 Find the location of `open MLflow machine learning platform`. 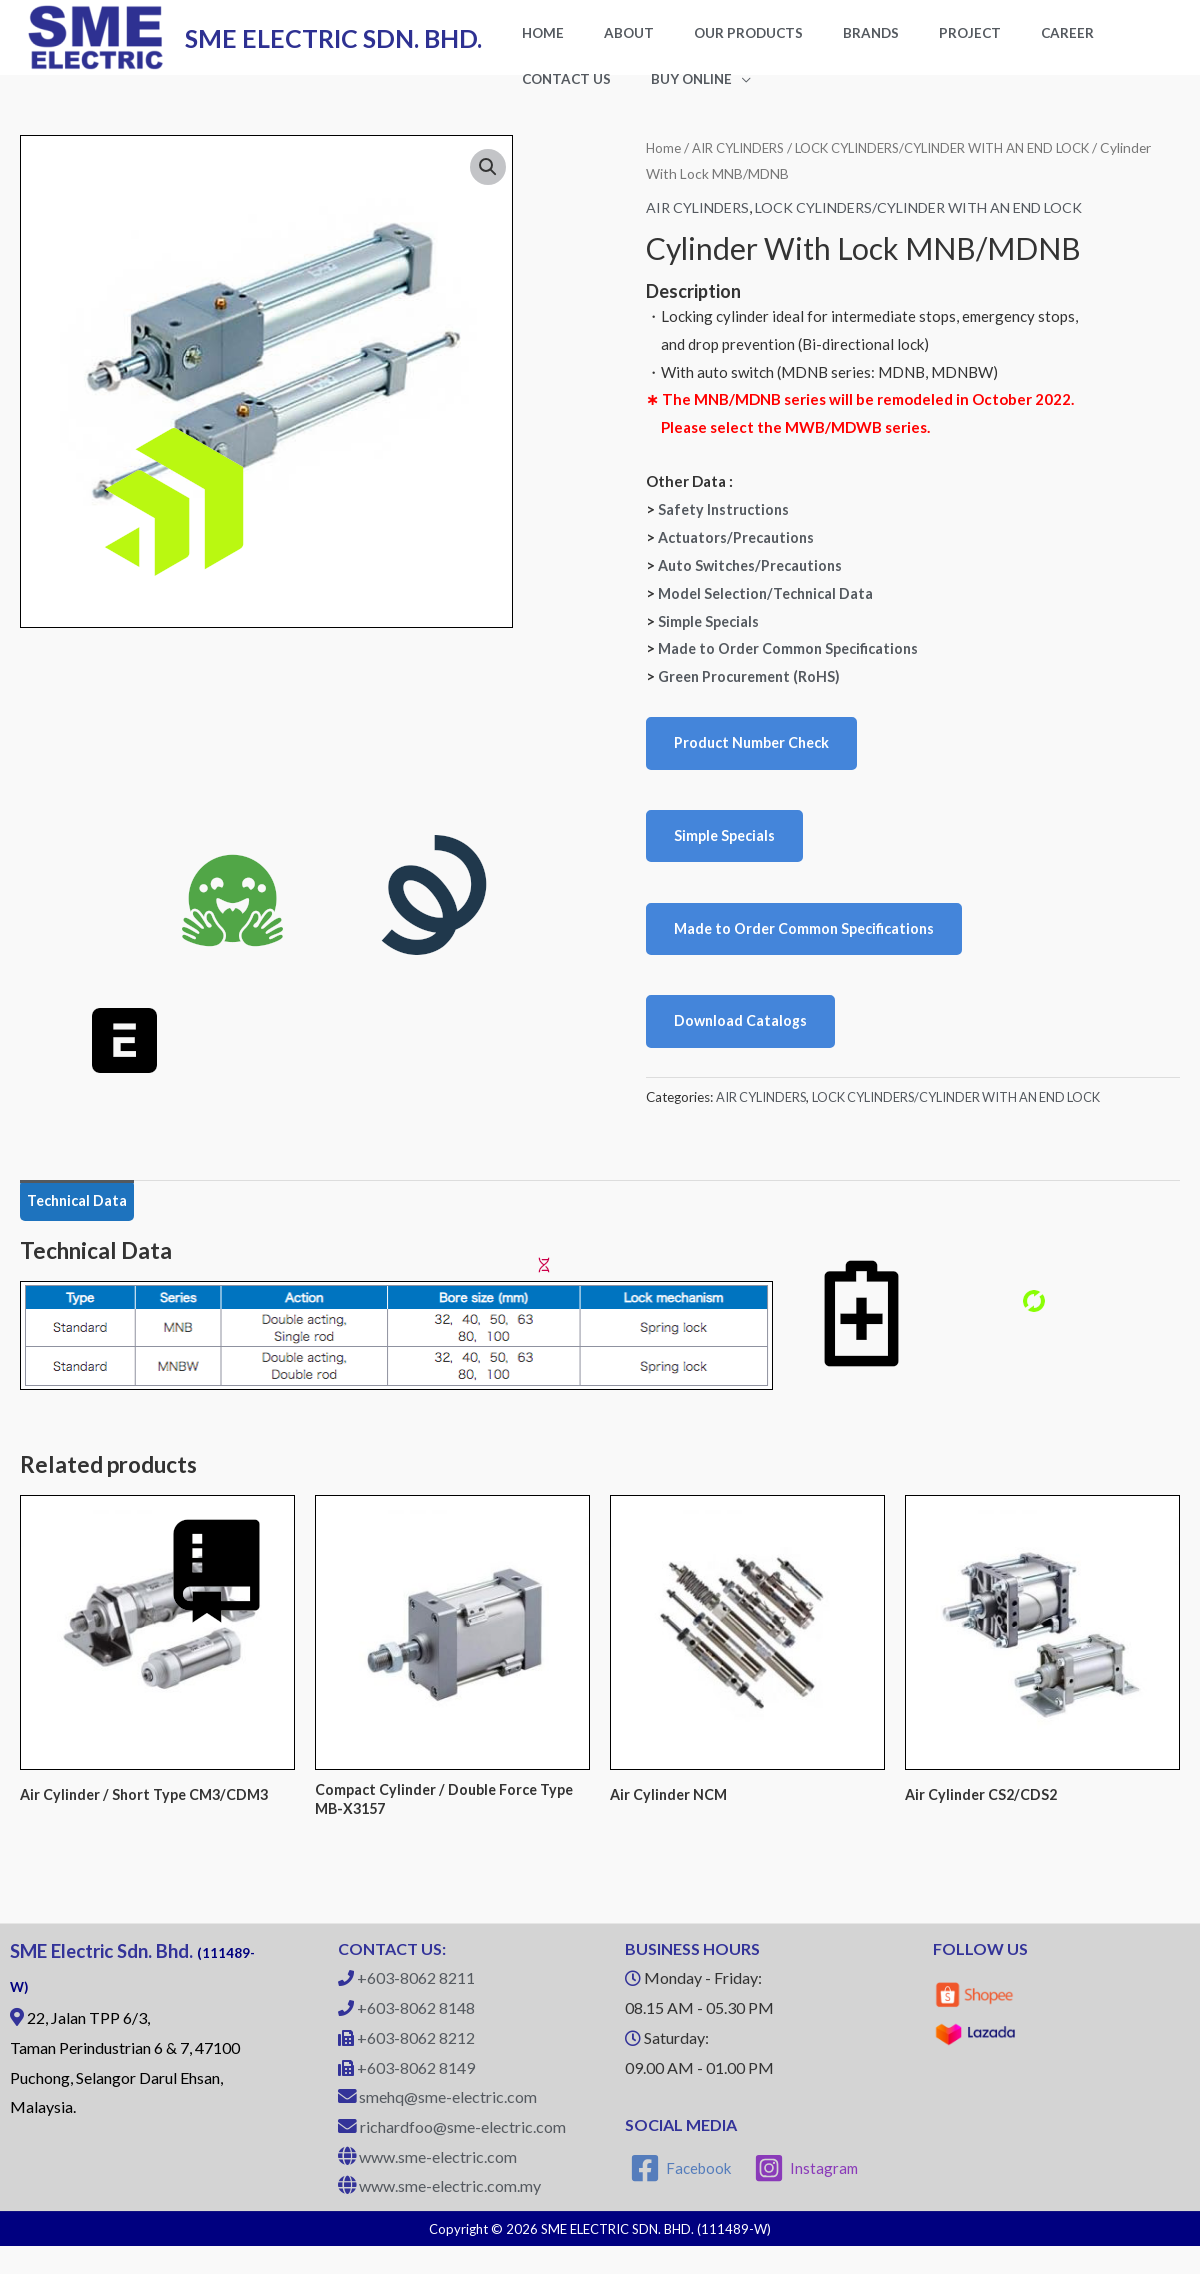

open MLflow machine learning platform is located at coordinates (1034, 1301).